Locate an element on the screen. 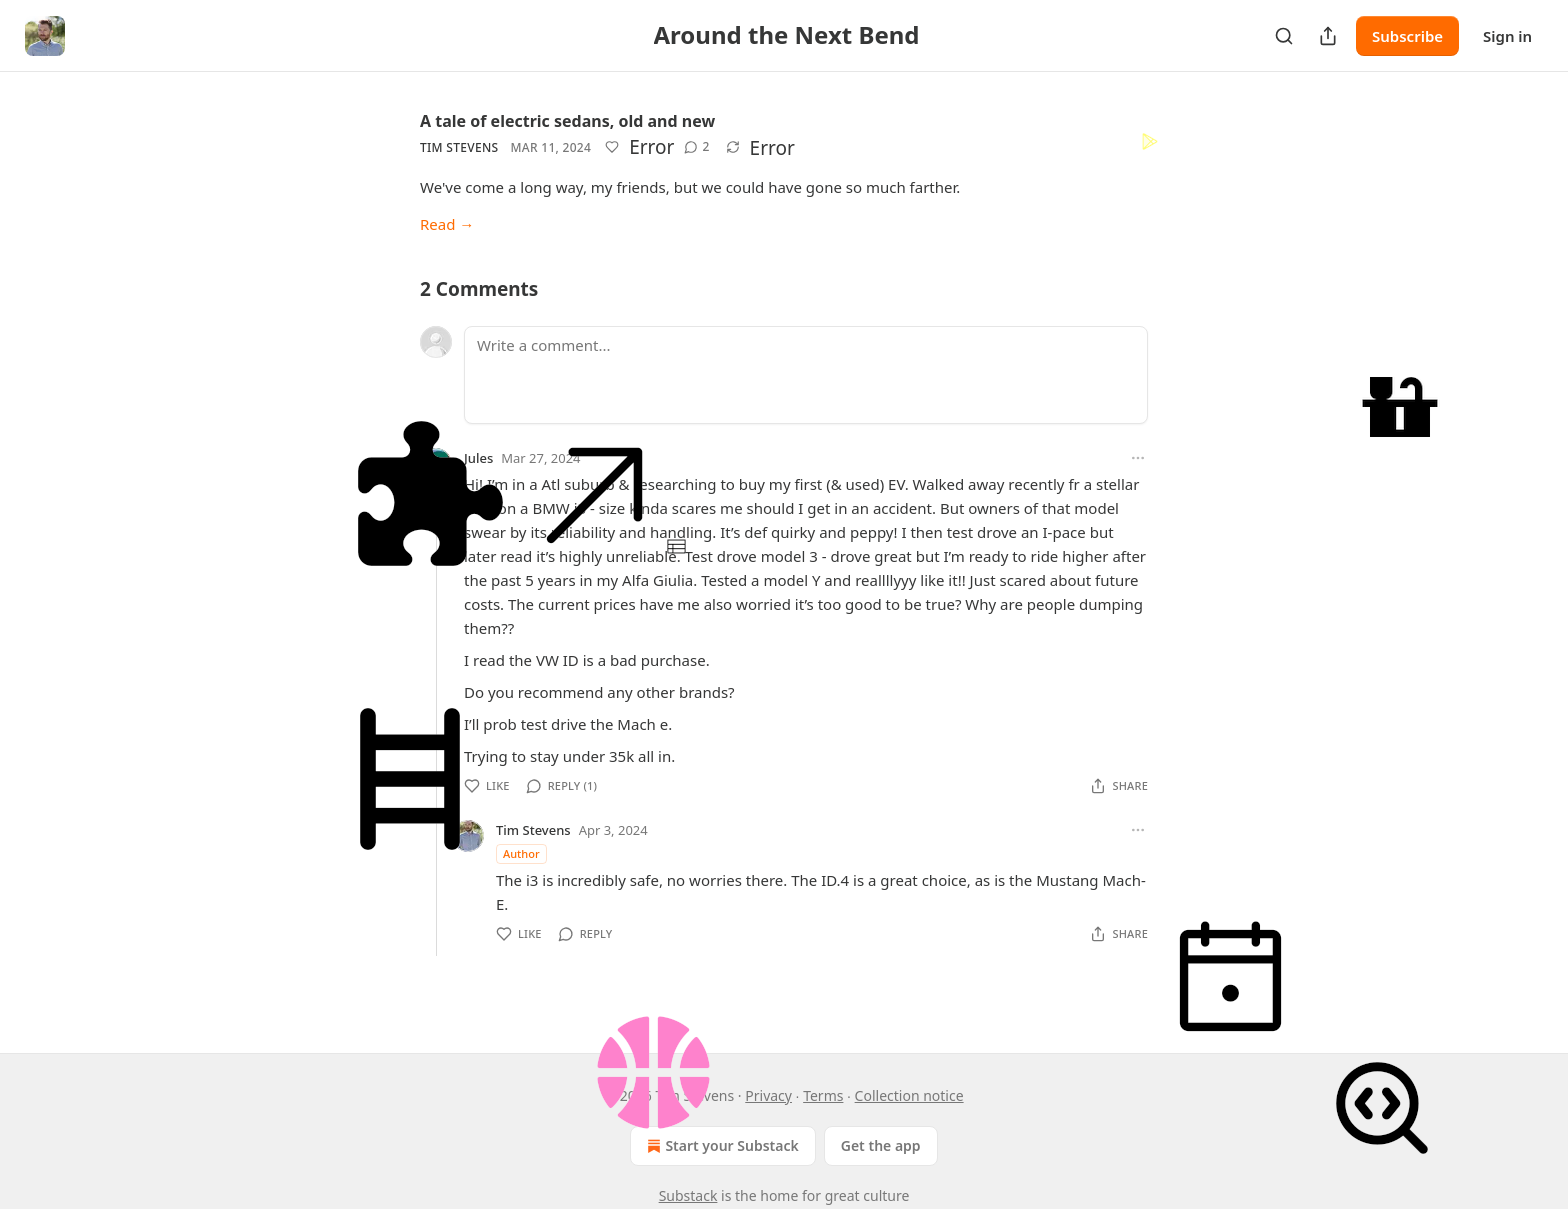 This screenshot has height=1209, width=1568. access sports or basketball-related content is located at coordinates (653, 1072).